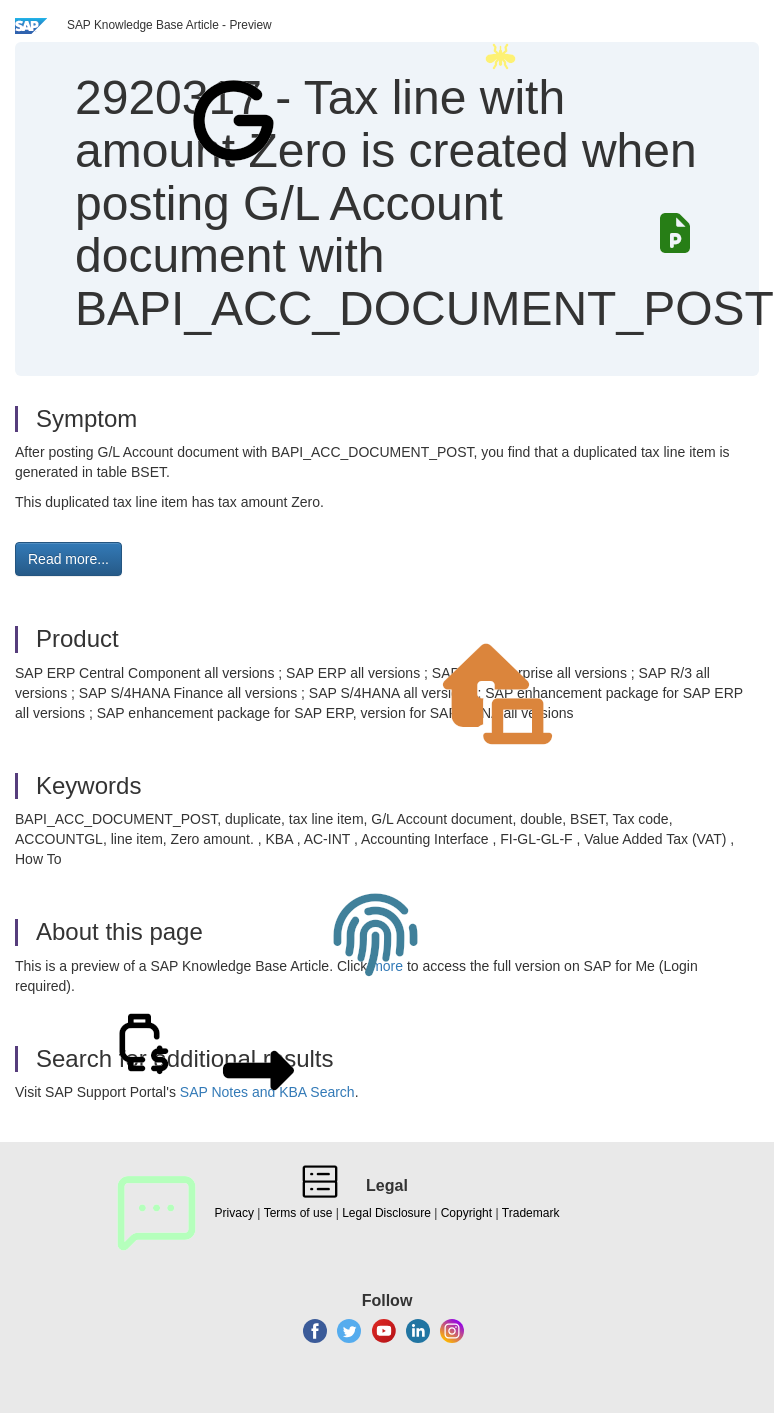 This screenshot has width=774, height=1413. What do you see at coordinates (139, 1042) in the screenshot?
I see `view payment or finance features on your smartwatch` at bounding box center [139, 1042].